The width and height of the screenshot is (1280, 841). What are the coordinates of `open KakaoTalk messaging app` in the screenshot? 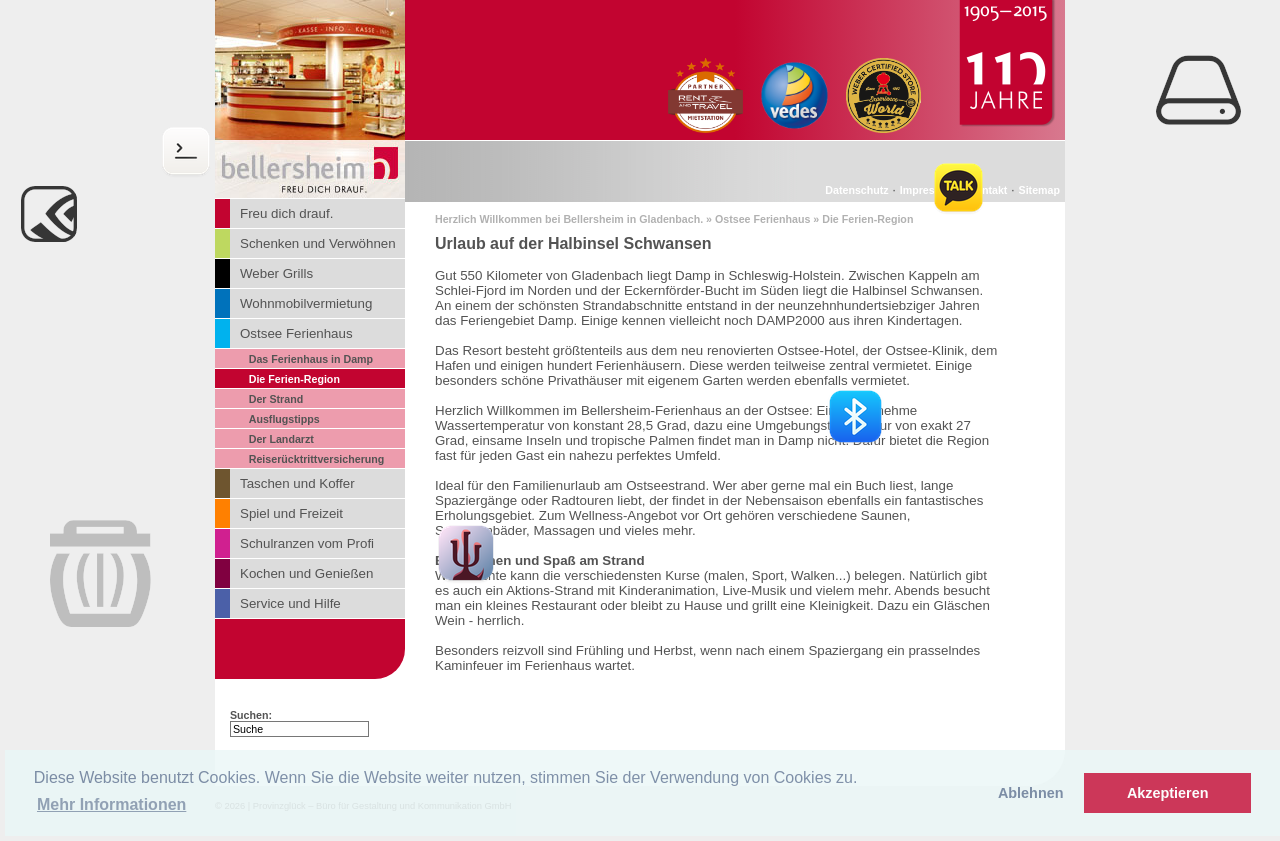 It's located at (958, 187).